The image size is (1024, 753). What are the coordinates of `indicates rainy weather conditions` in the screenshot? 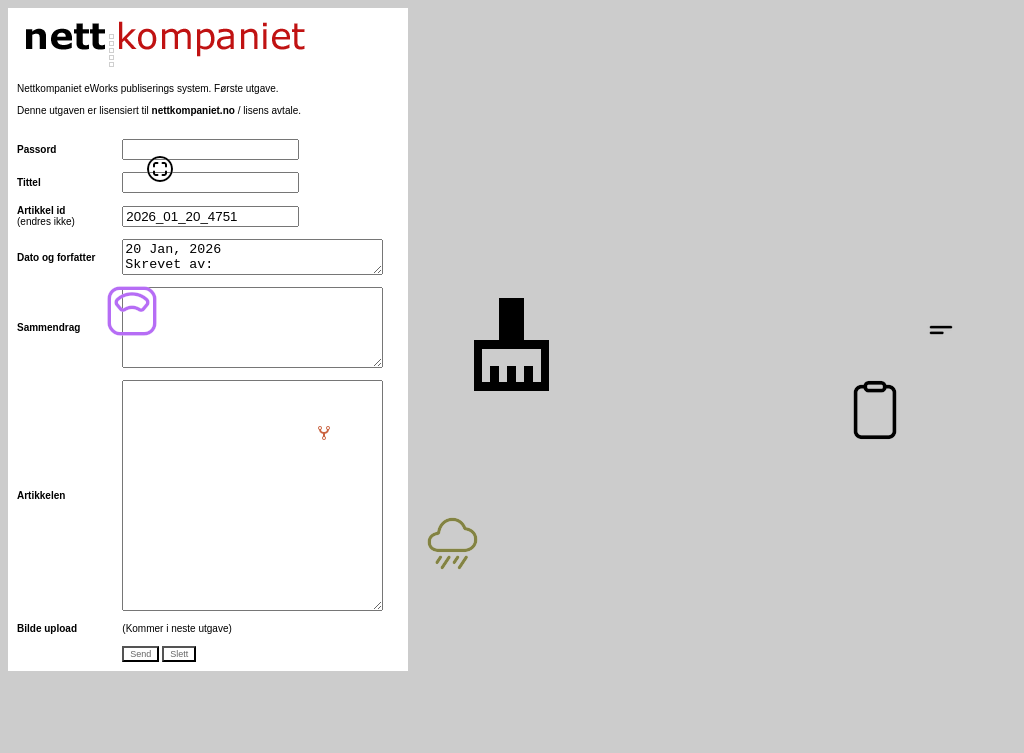 It's located at (452, 543).